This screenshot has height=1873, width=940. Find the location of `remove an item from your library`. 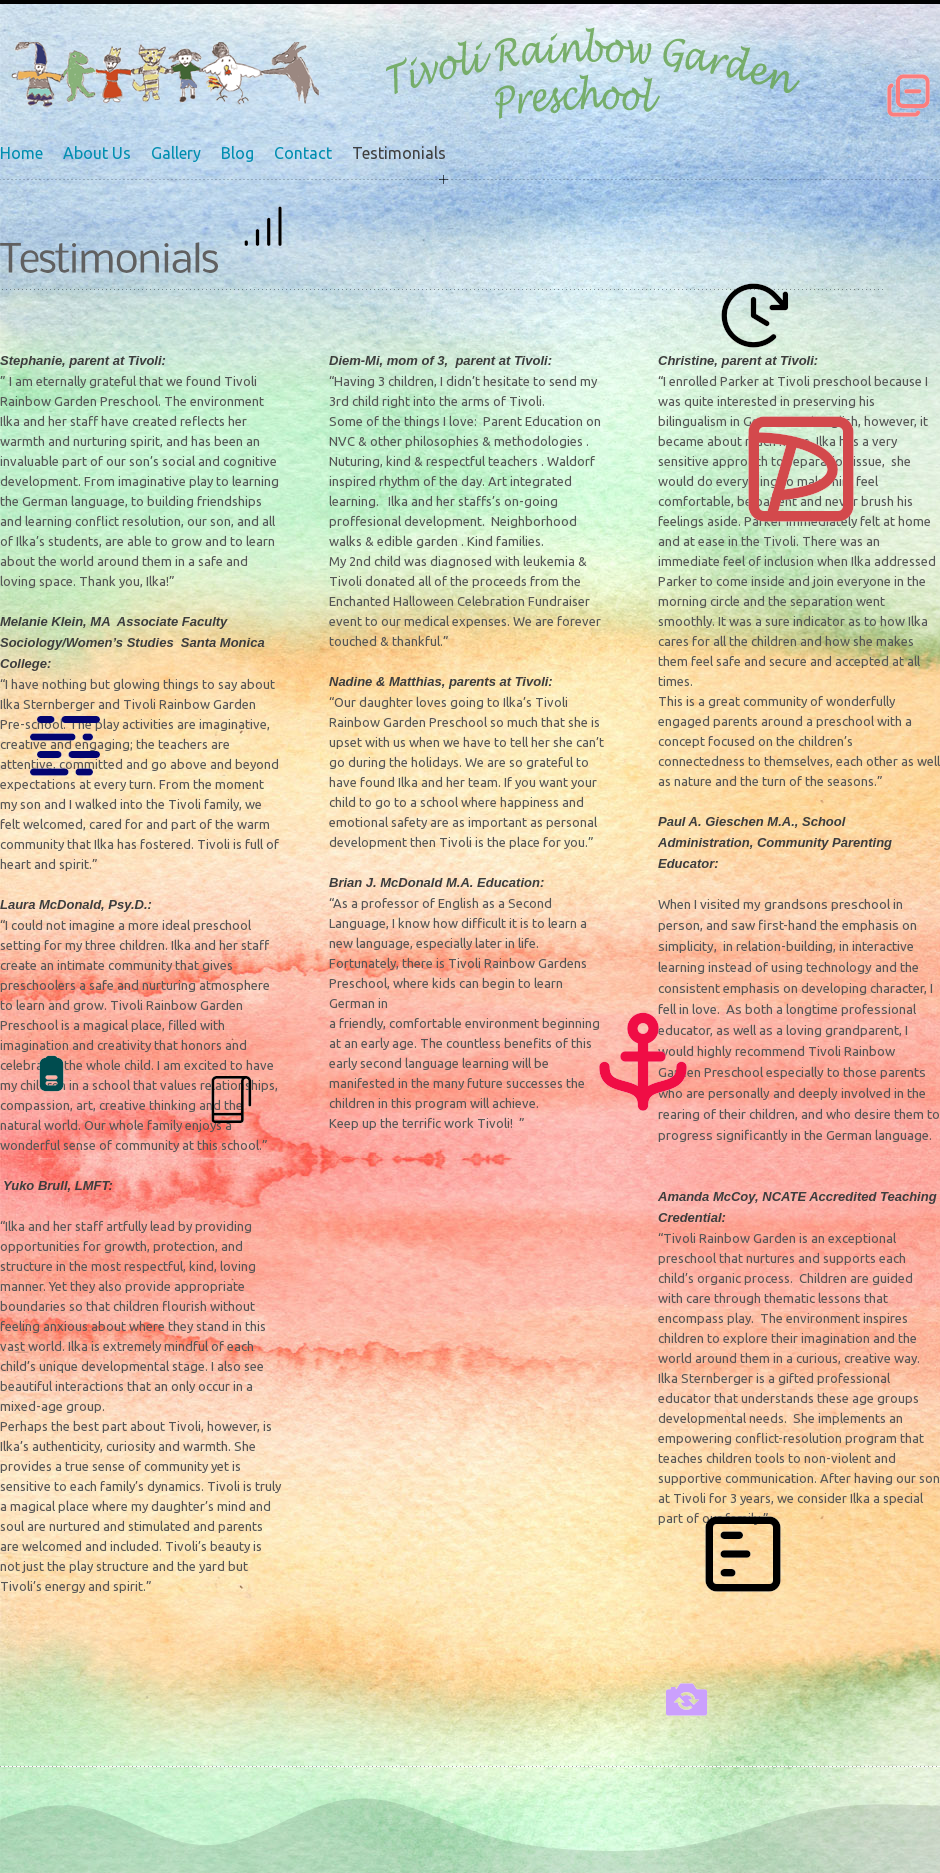

remove an item from your library is located at coordinates (908, 95).